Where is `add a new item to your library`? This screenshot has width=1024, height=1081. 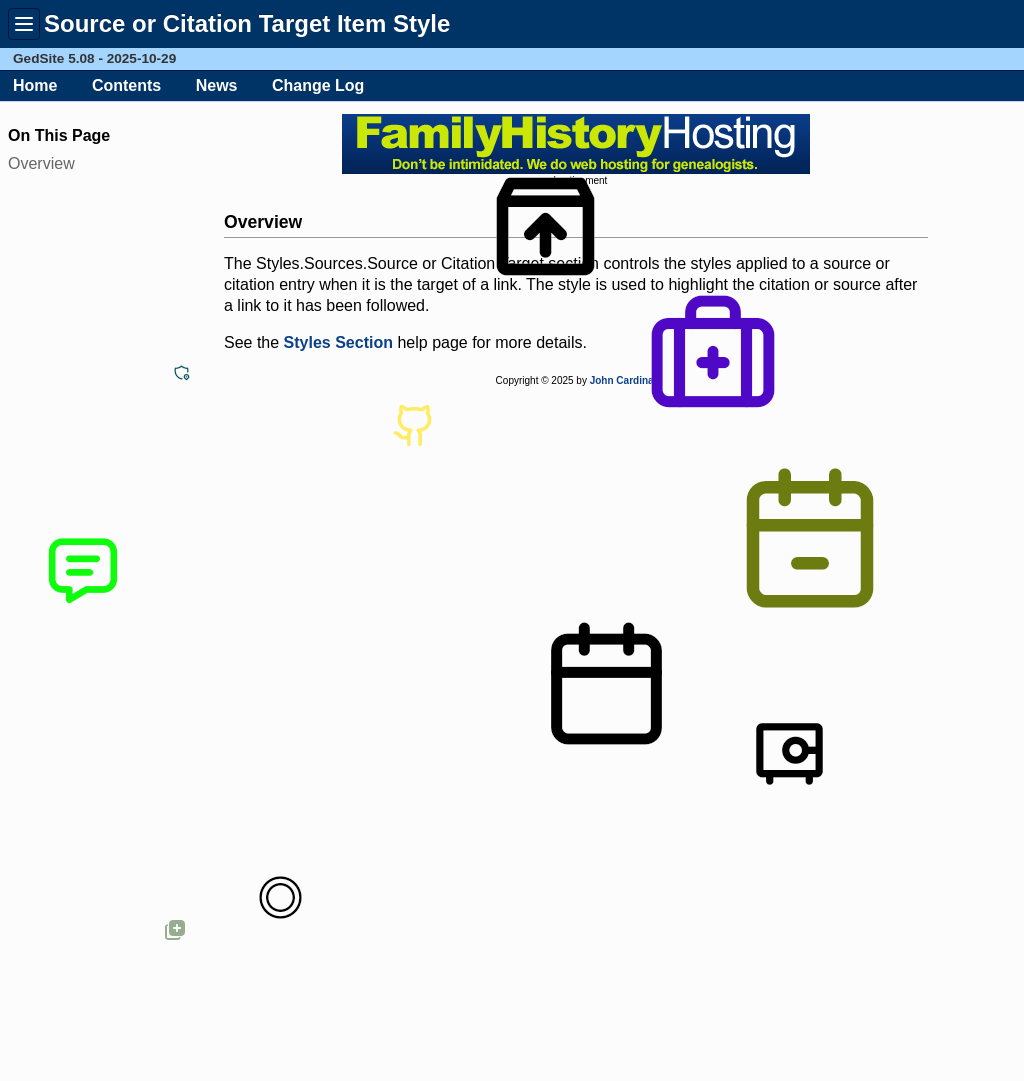 add a new item to your library is located at coordinates (175, 930).